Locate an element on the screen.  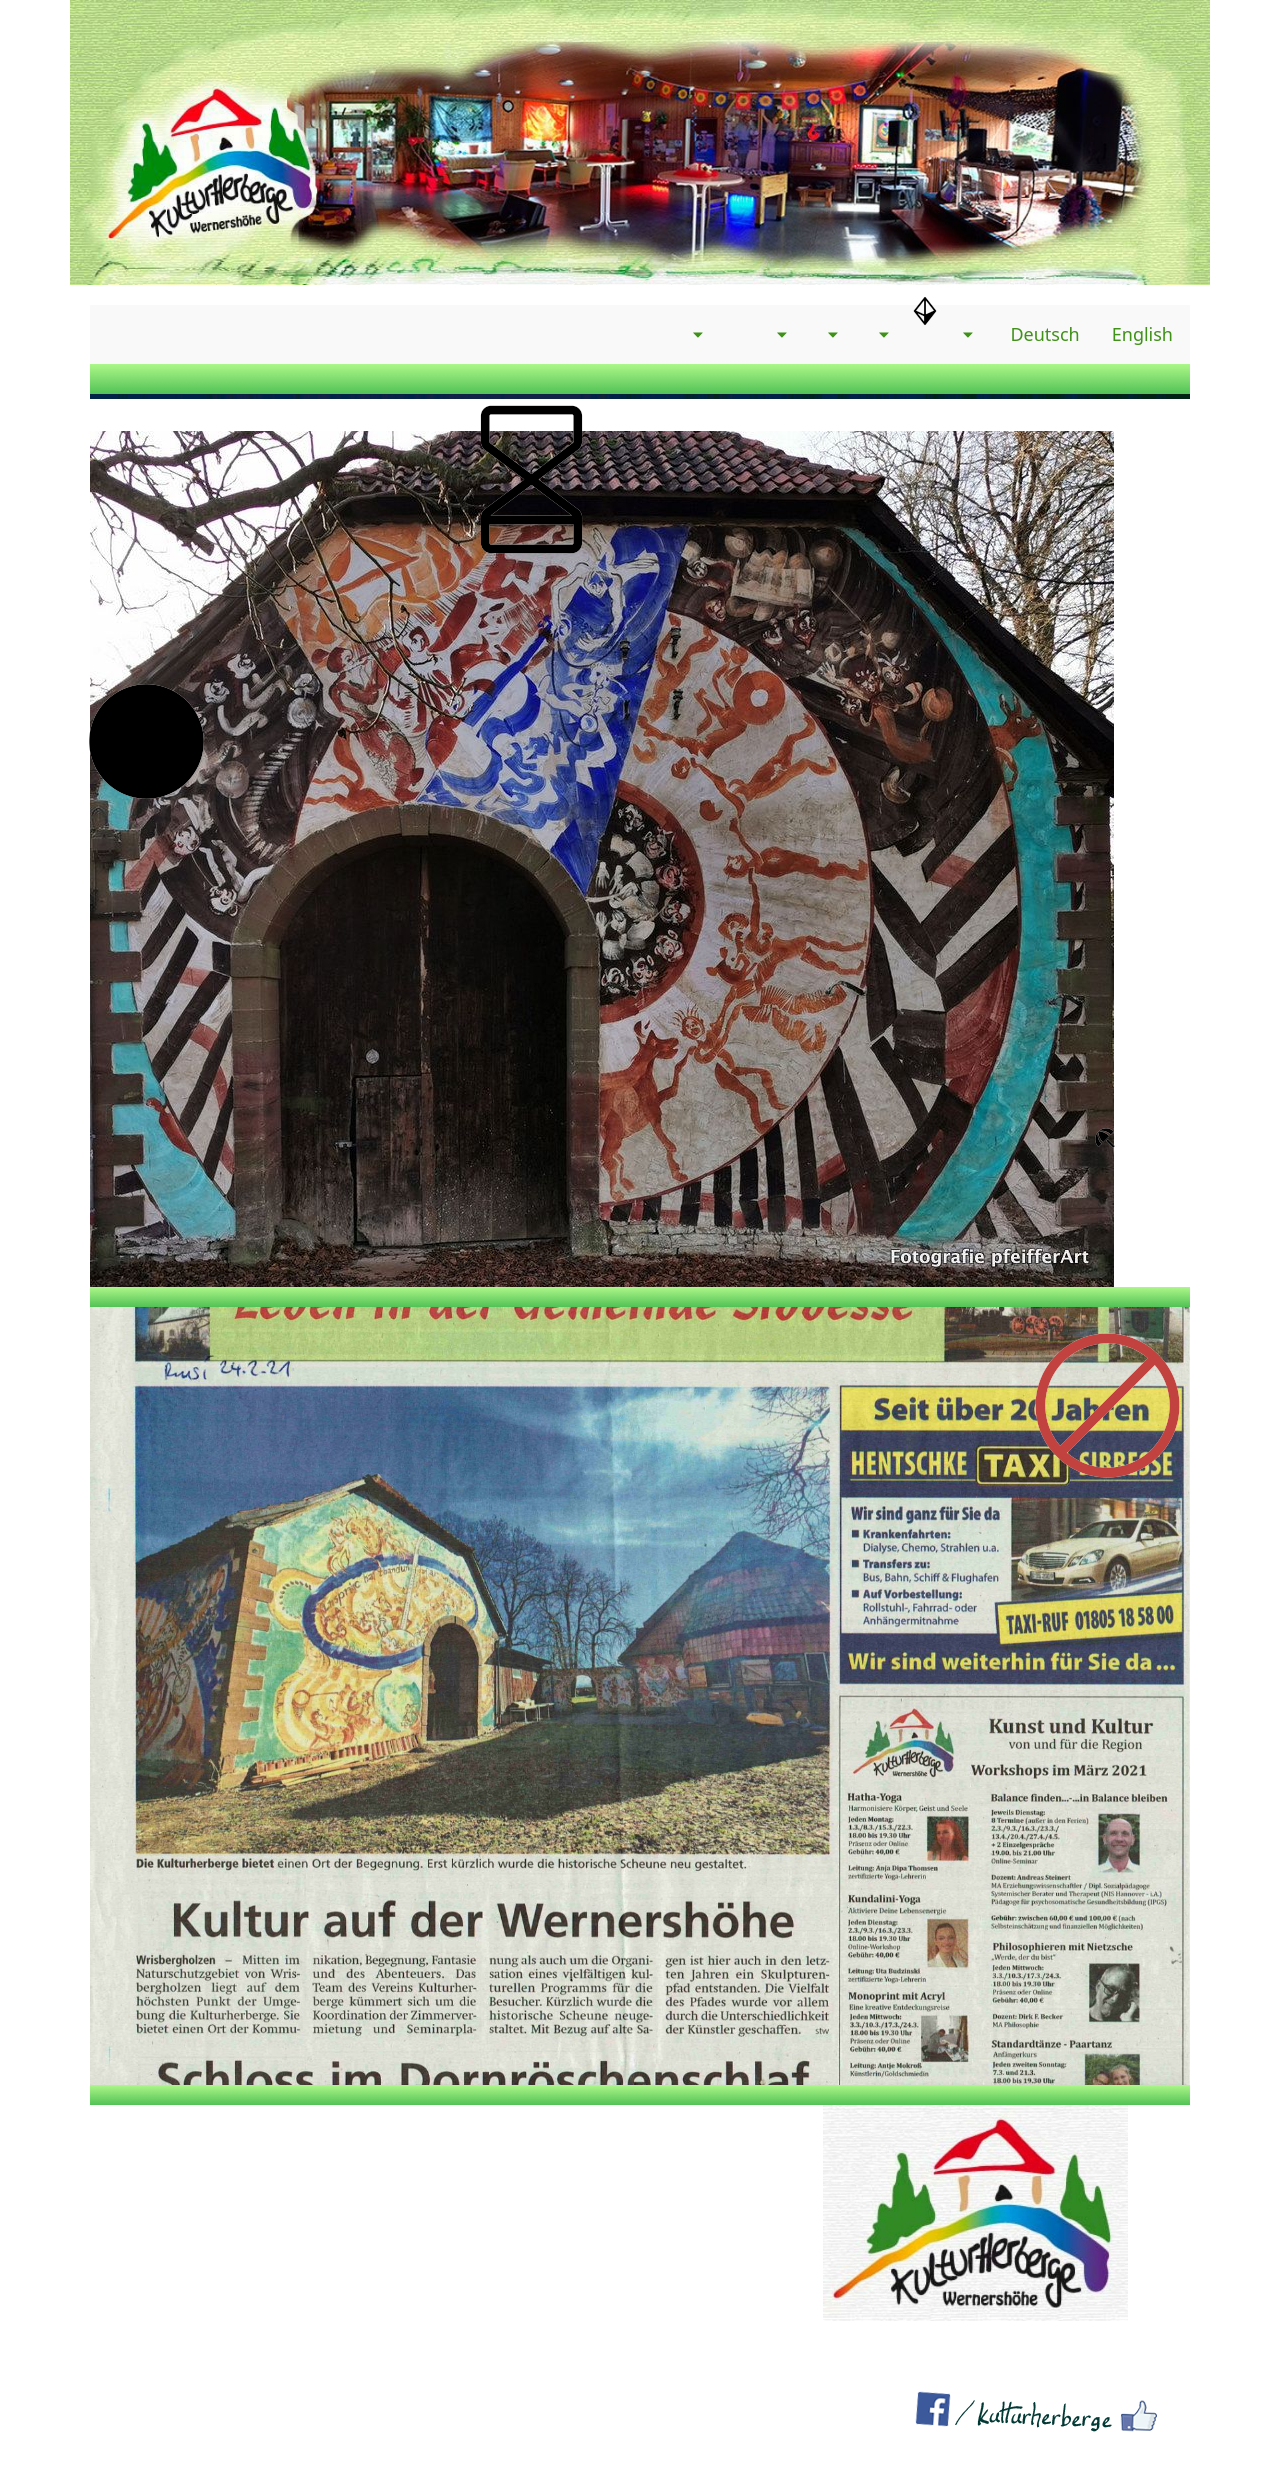
indicates time is running low is located at coordinates (531, 479).